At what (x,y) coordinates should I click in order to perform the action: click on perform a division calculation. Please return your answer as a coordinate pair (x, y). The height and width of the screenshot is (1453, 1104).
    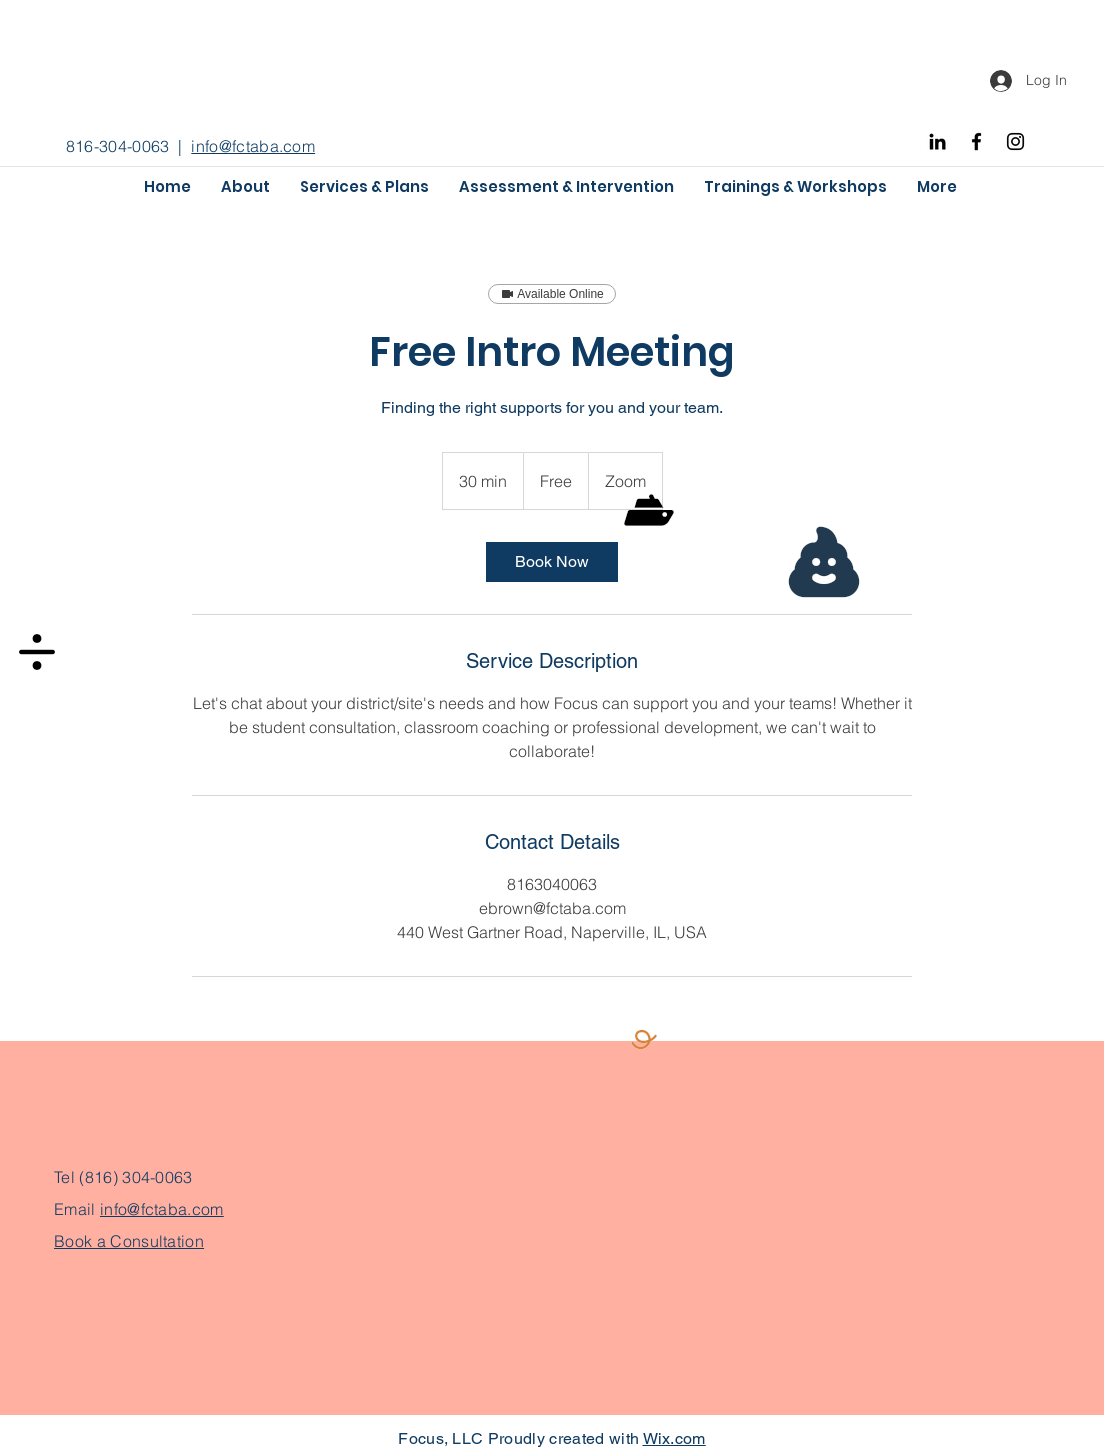
    Looking at the image, I should click on (37, 652).